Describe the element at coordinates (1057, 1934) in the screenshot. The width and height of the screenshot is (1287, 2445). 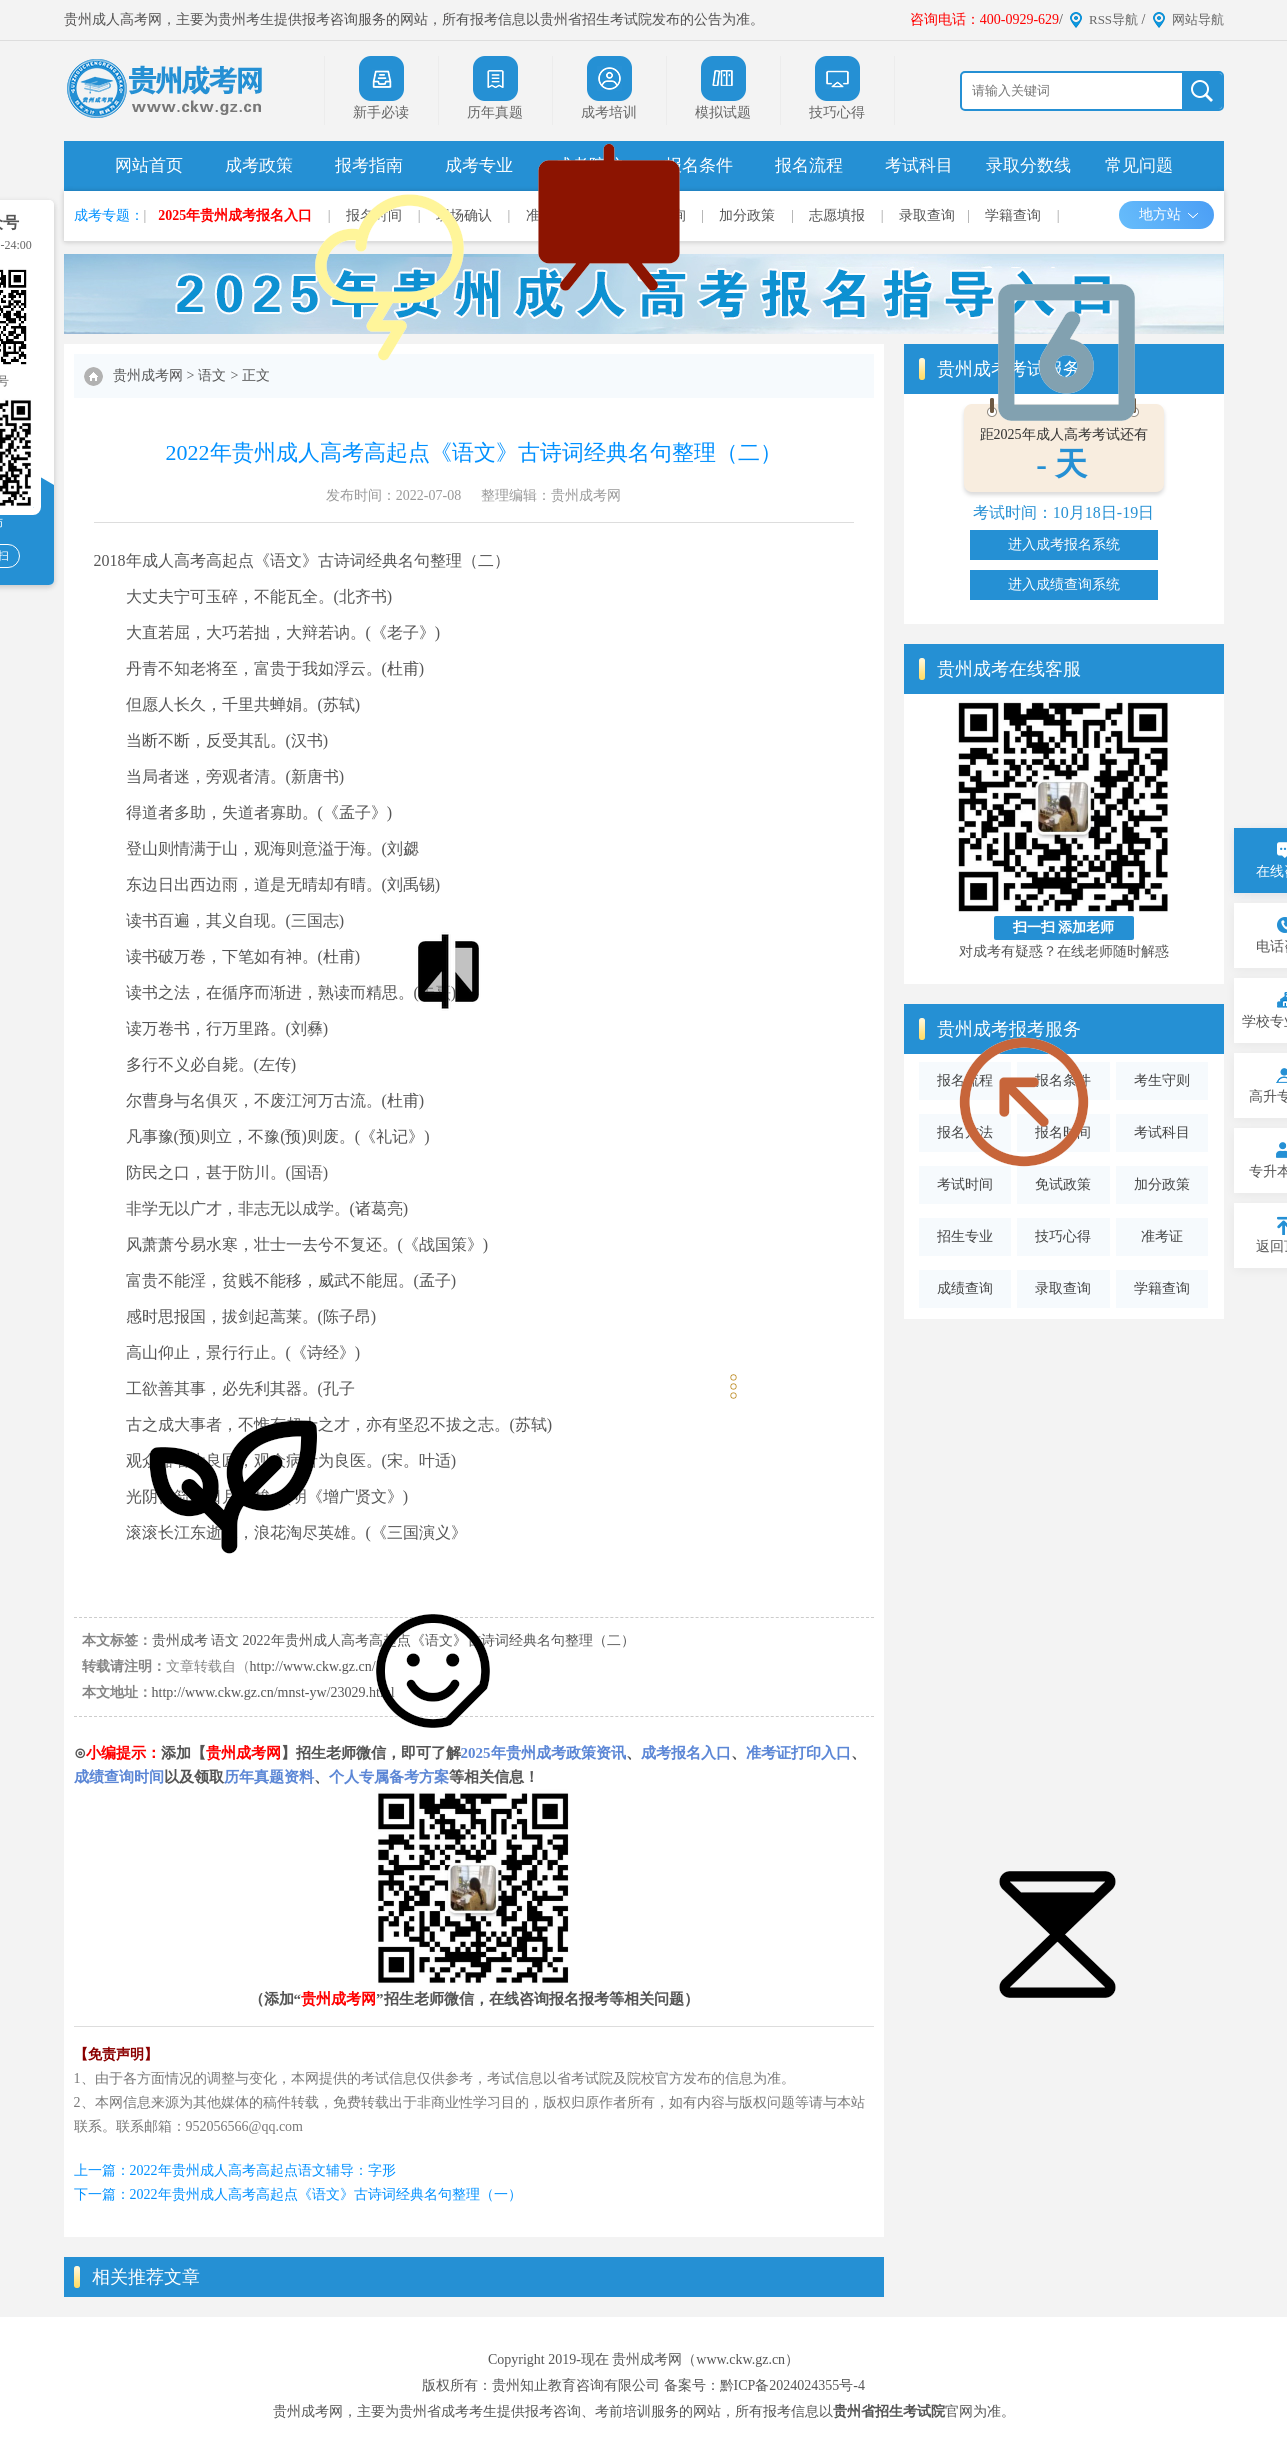
I see `indicates high time remaining` at that location.